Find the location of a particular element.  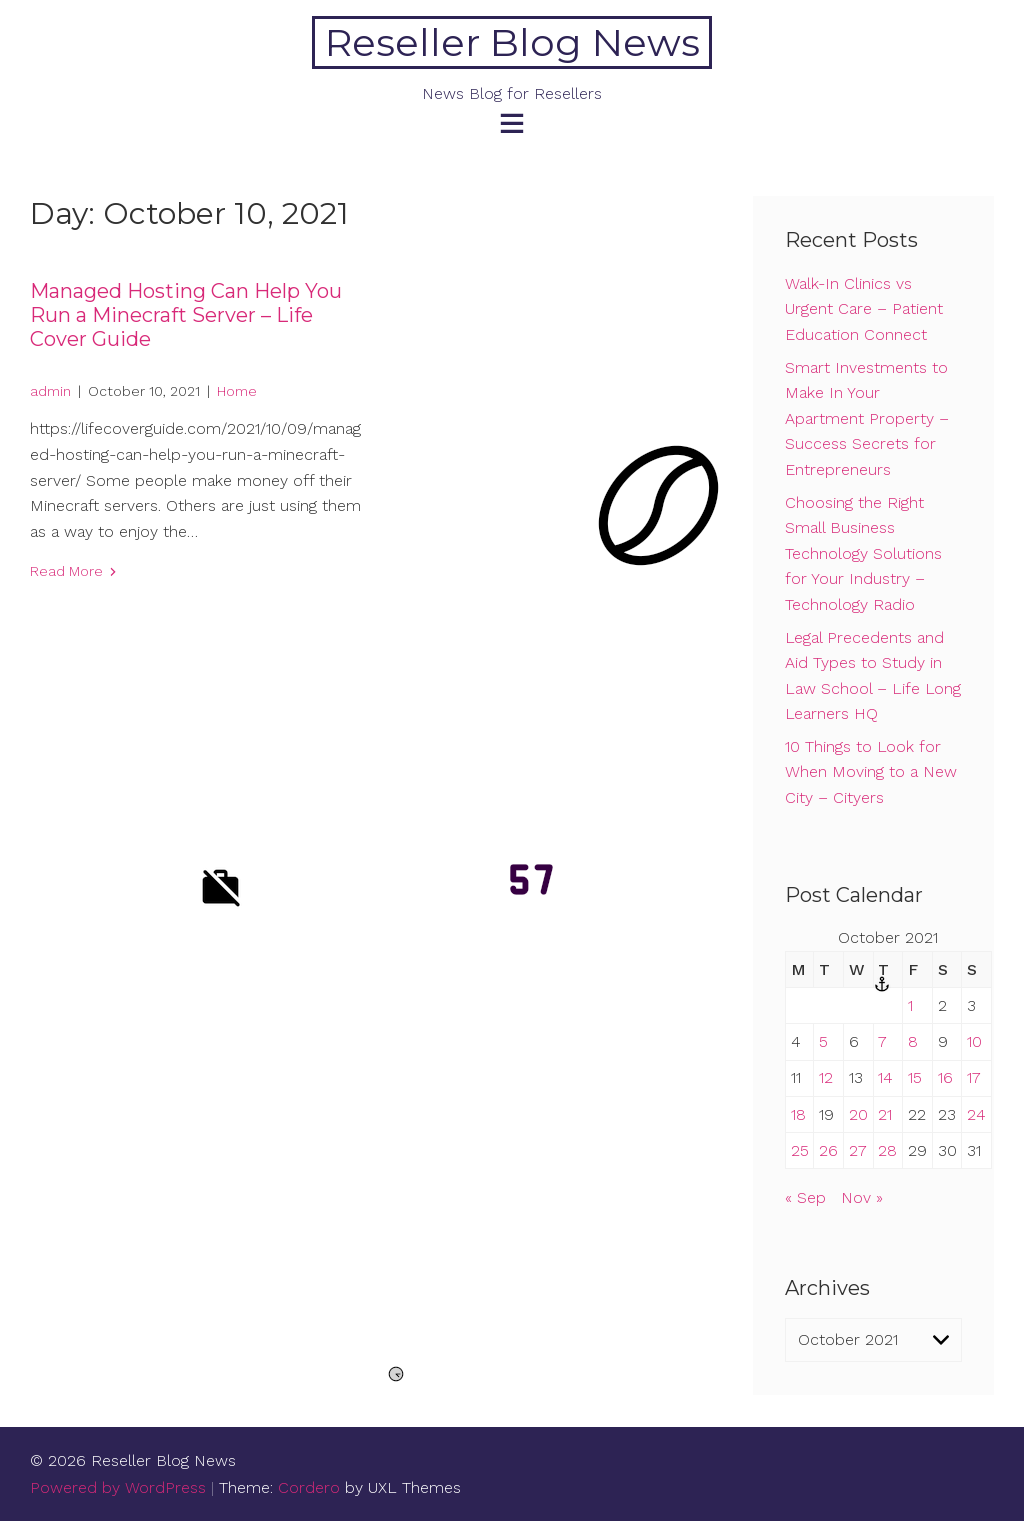

indicates afternoon time or schedule is located at coordinates (396, 1374).